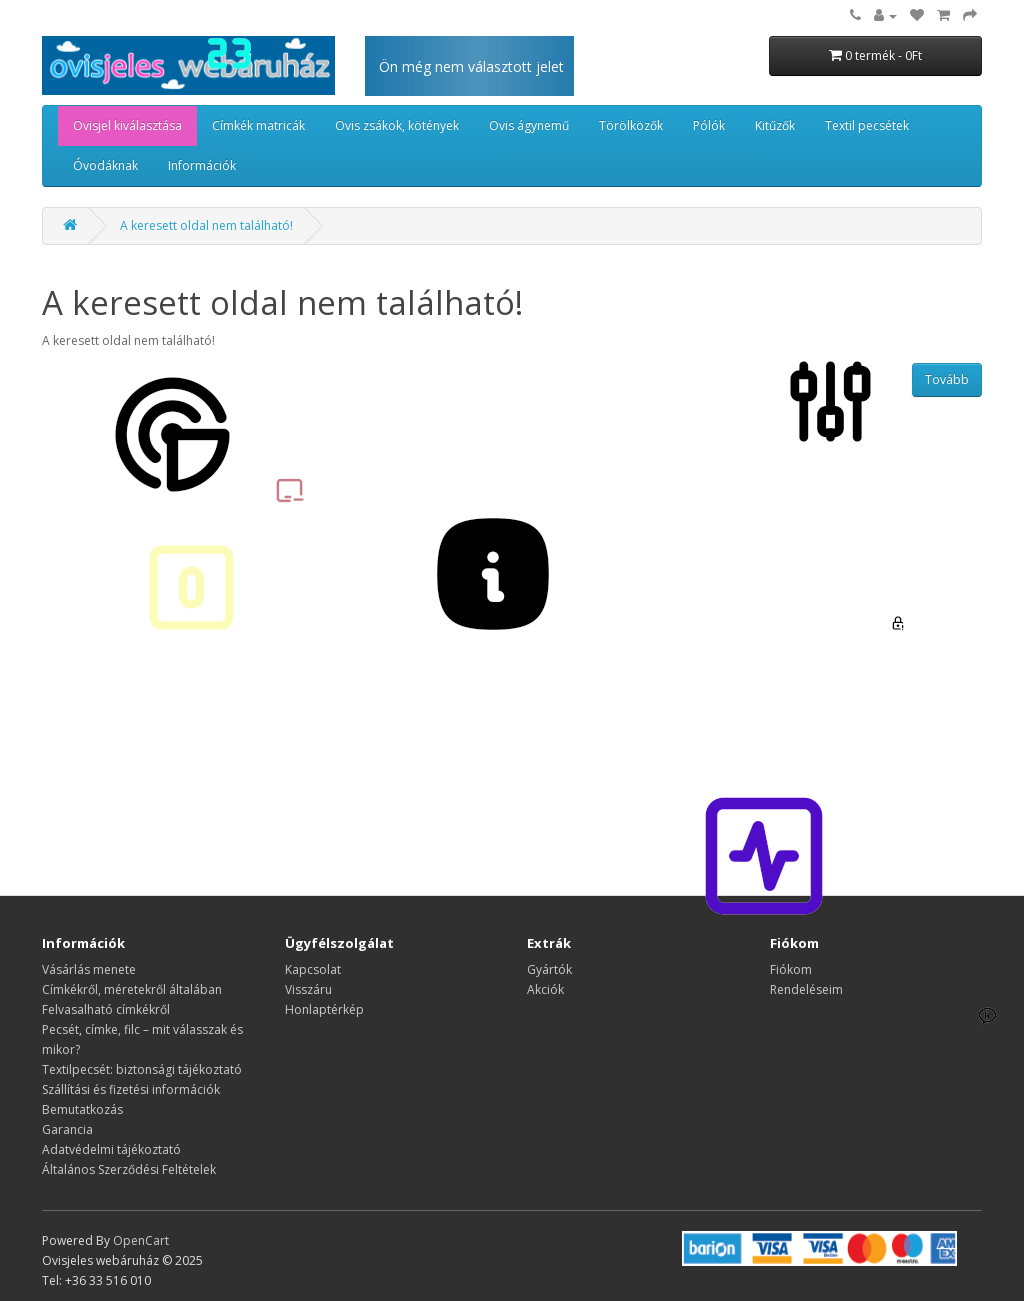  What do you see at coordinates (493, 574) in the screenshot?
I see `view more information or details` at bounding box center [493, 574].